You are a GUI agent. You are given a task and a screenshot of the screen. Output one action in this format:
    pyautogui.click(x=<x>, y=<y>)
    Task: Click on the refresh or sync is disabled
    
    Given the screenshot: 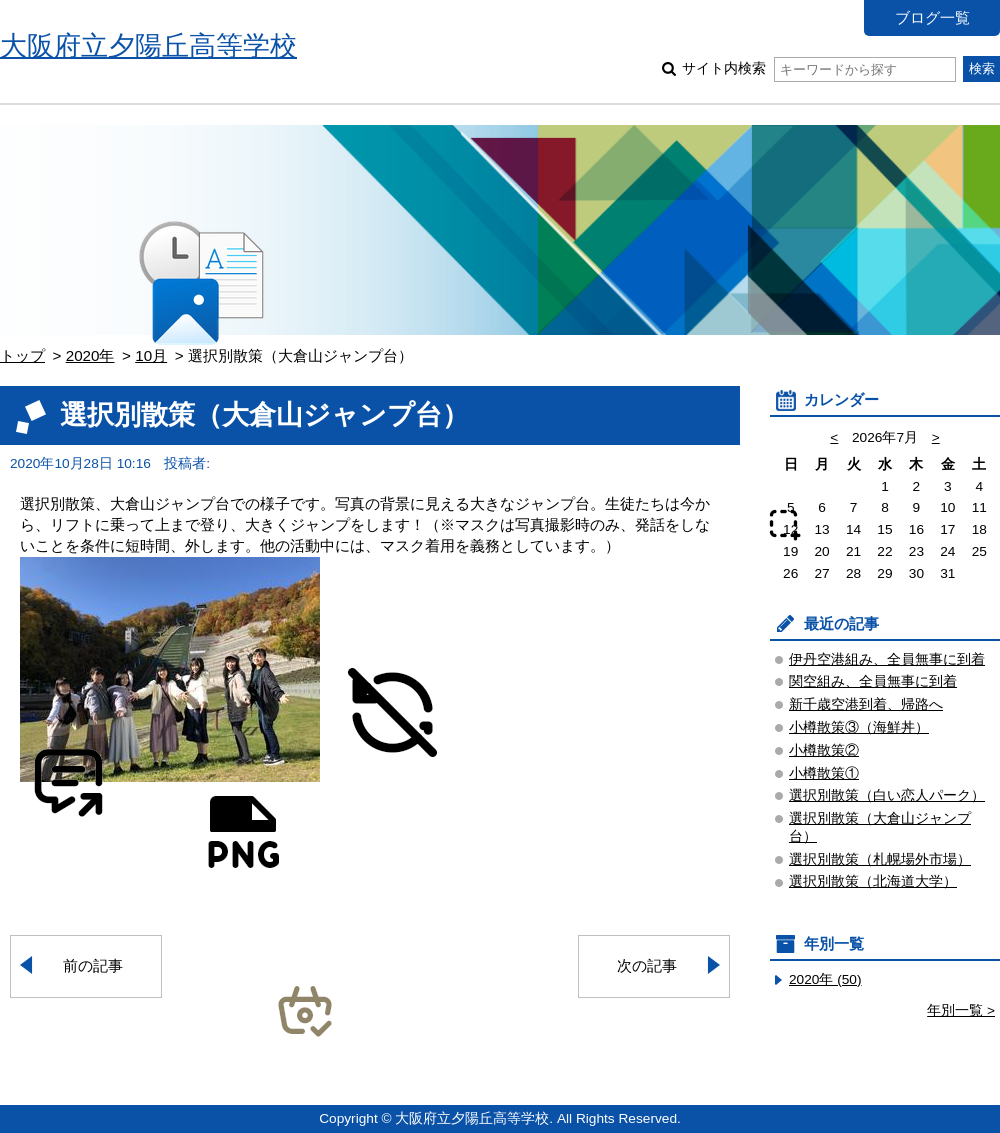 What is the action you would take?
    pyautogui.click(x=392, y=712)
    